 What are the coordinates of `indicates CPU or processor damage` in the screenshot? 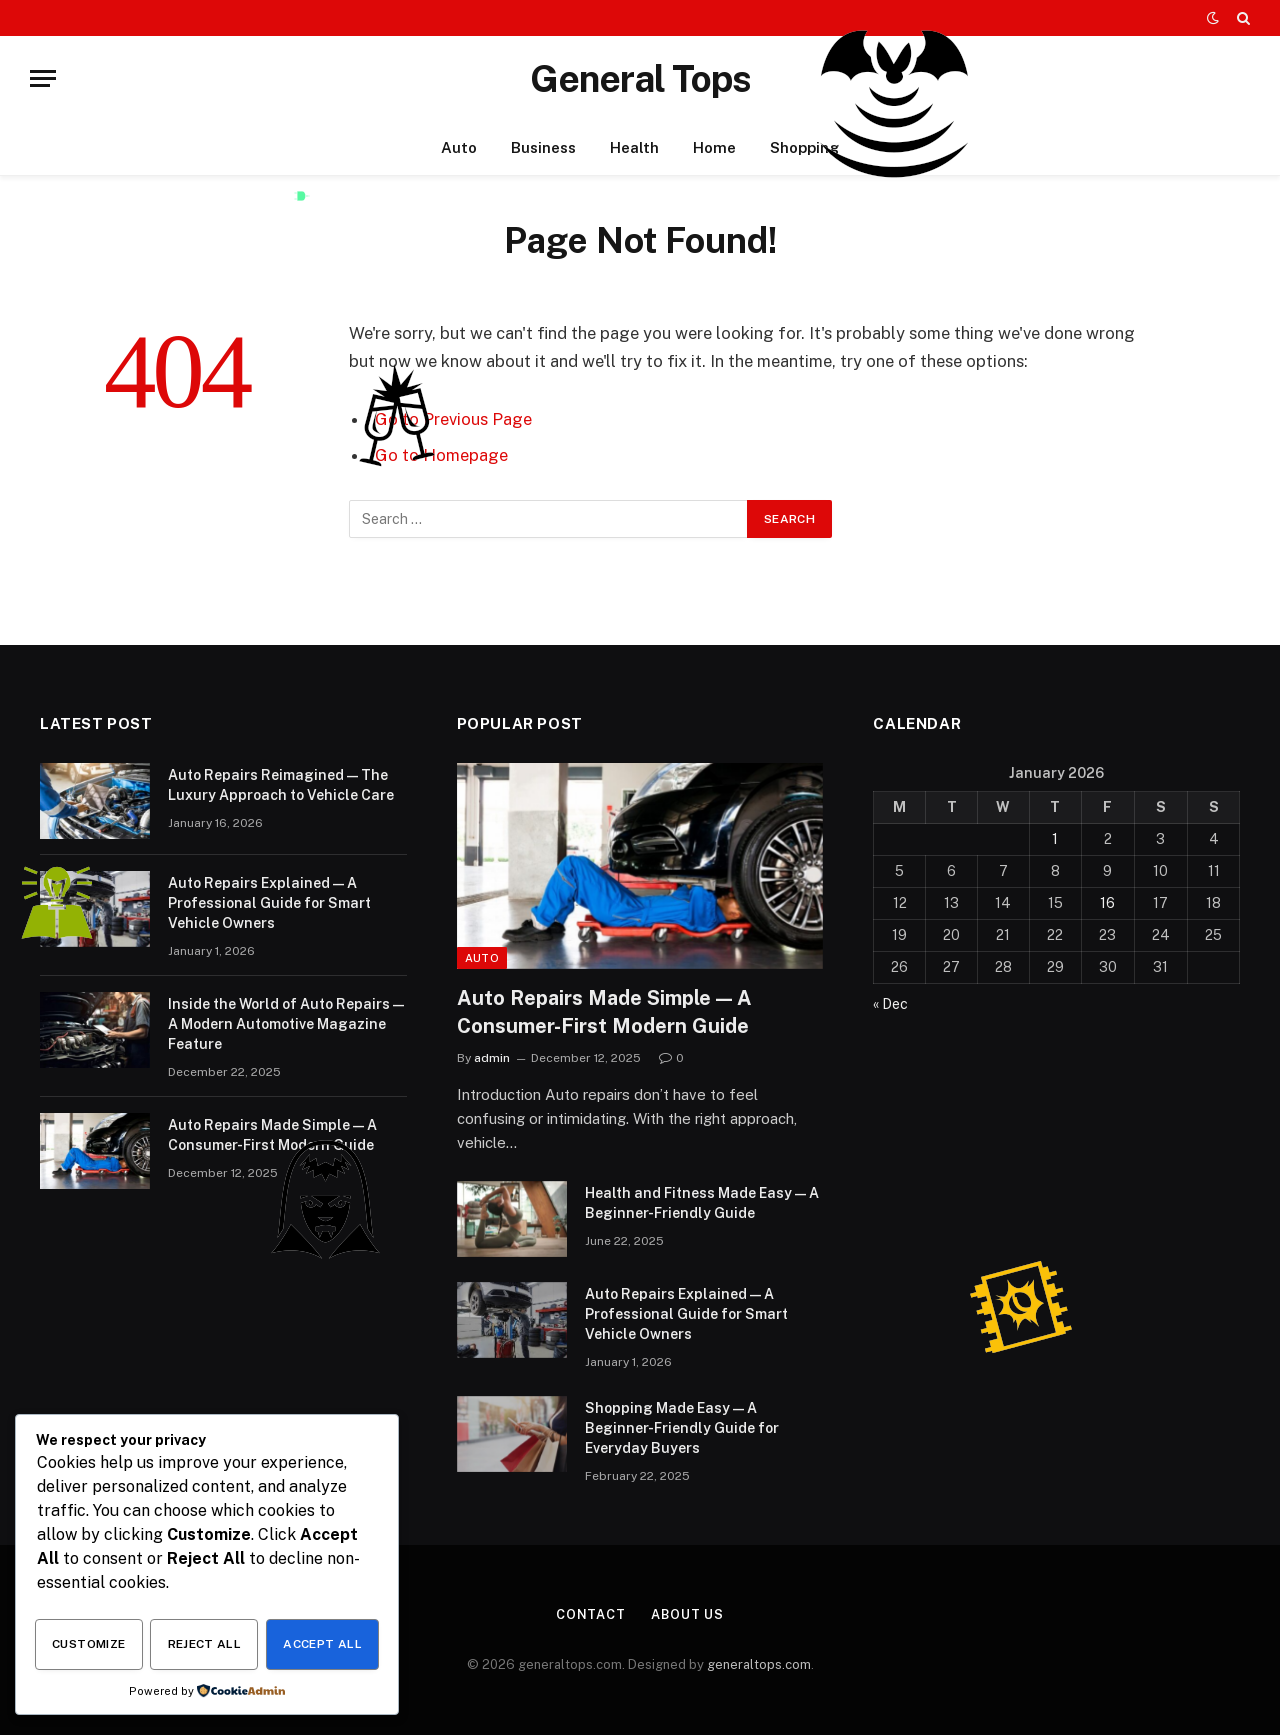 It's located at (1021, 1307).